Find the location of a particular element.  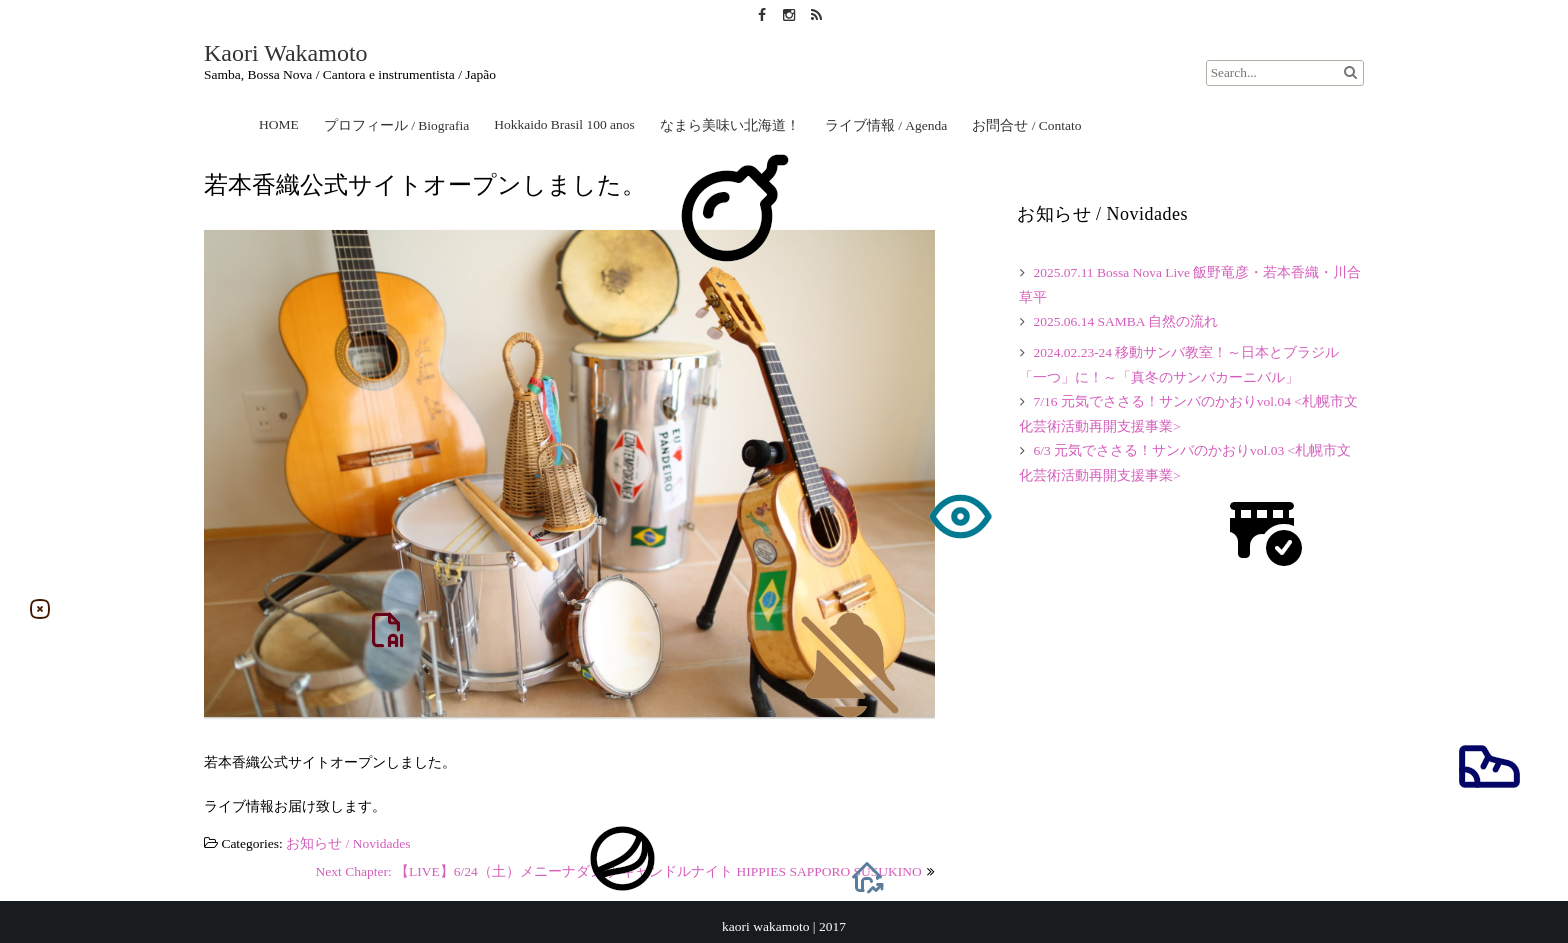

view home analytics and statistics is located at coordinates (867, 877).